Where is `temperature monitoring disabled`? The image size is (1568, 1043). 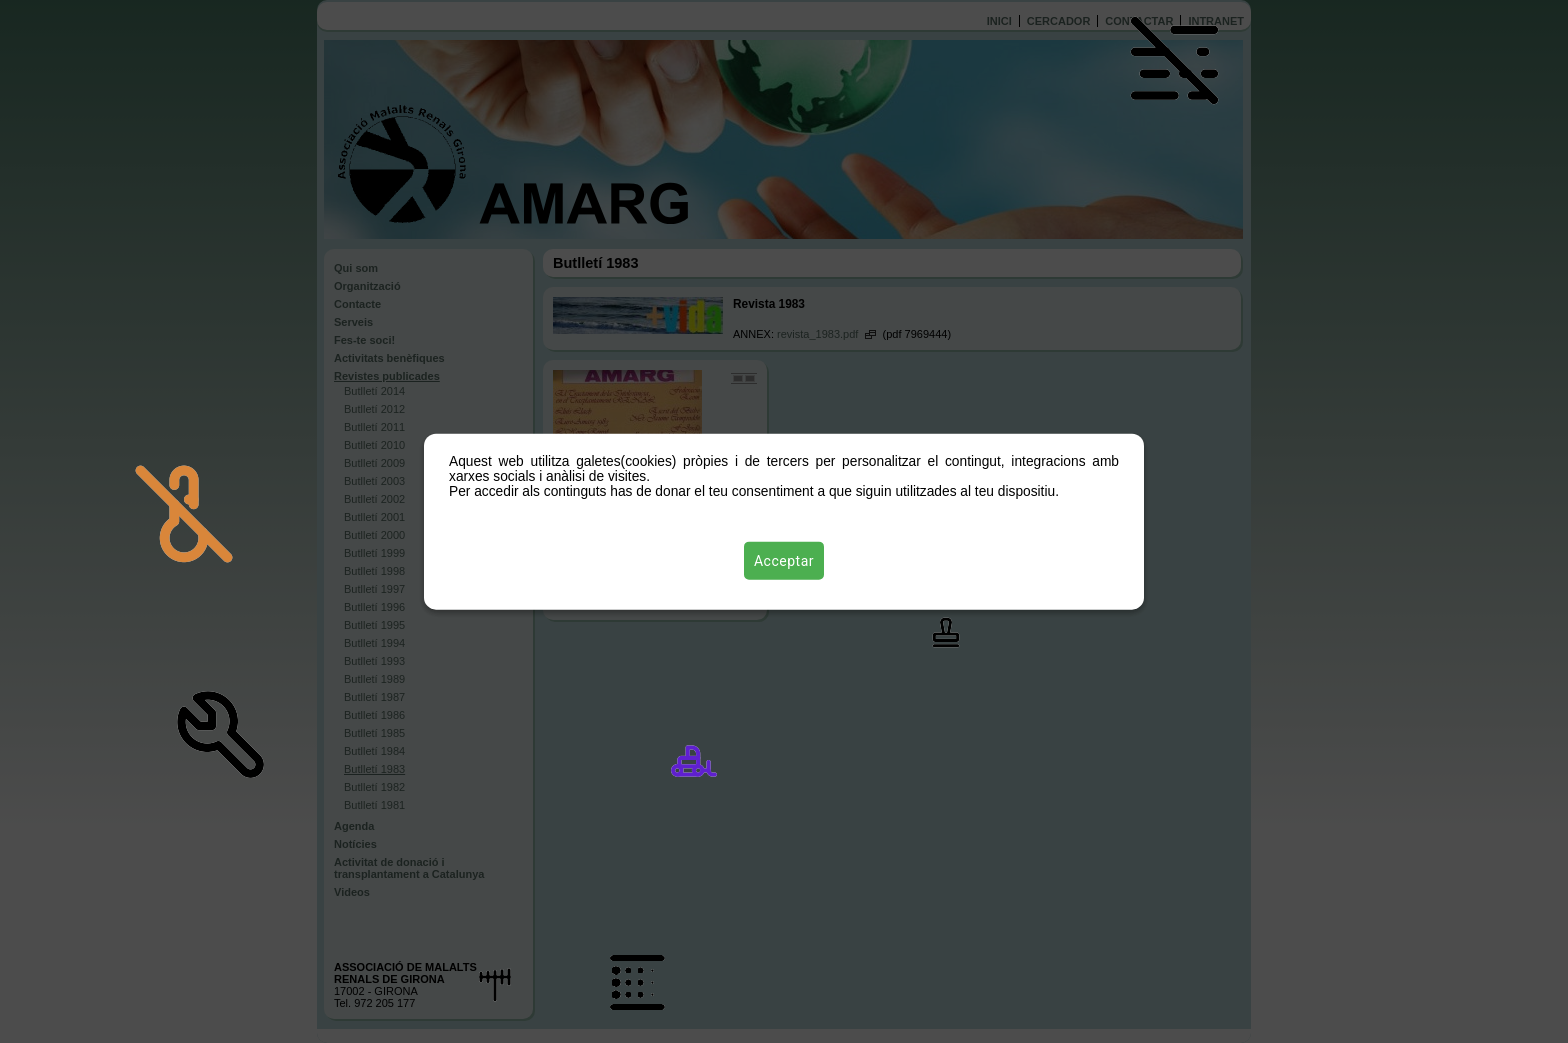
temperature monitoring disabled is located at coordinates (184, 514).